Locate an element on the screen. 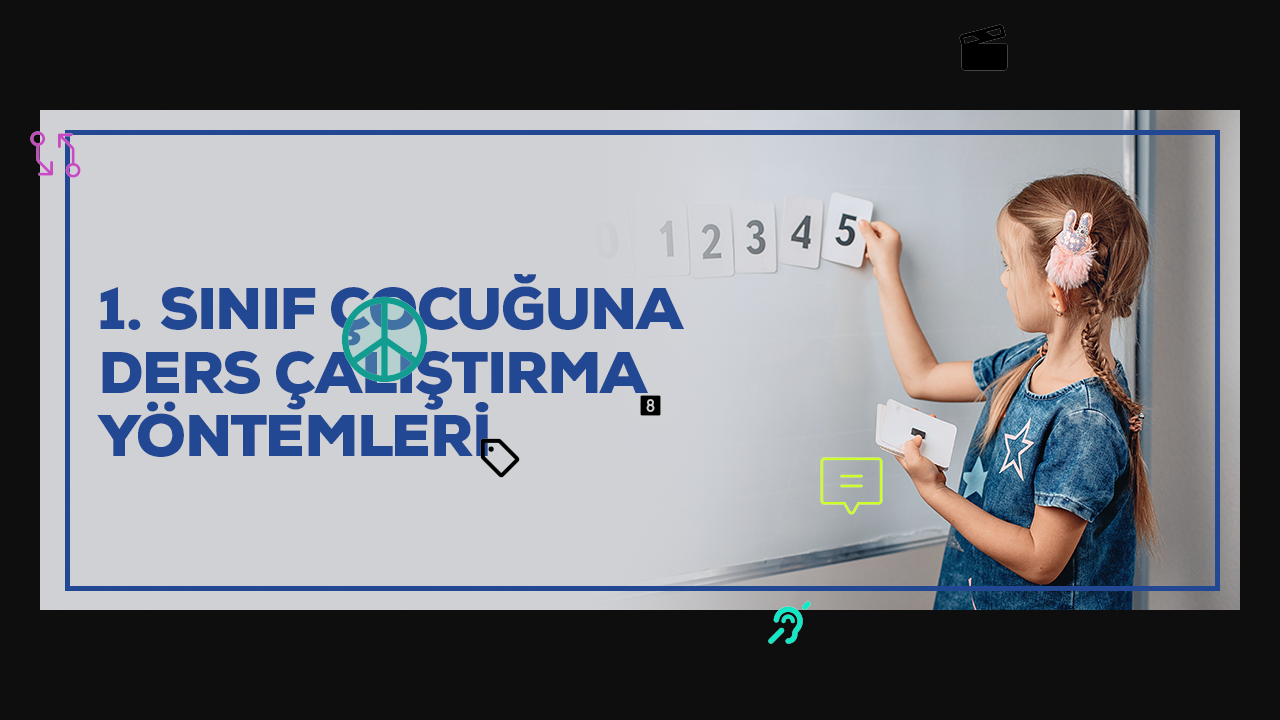 The height and width of the screenshot is (720, 1280). view code differences between versions is located at coordinates (55, 154).